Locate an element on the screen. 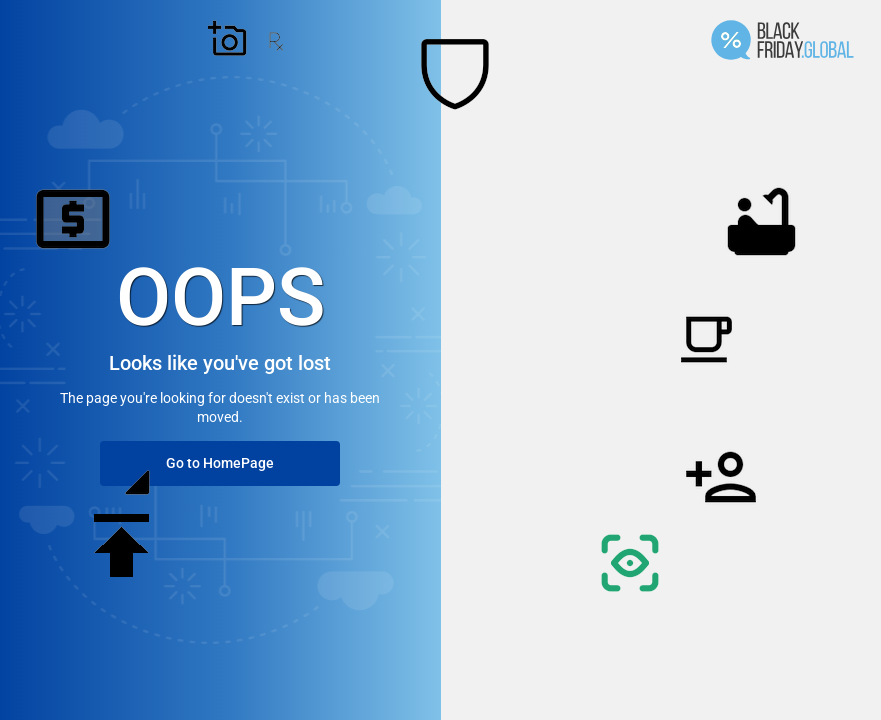 The image size is (881, 720). indicates bathroom amenities available is located at coordinates (761, 221).